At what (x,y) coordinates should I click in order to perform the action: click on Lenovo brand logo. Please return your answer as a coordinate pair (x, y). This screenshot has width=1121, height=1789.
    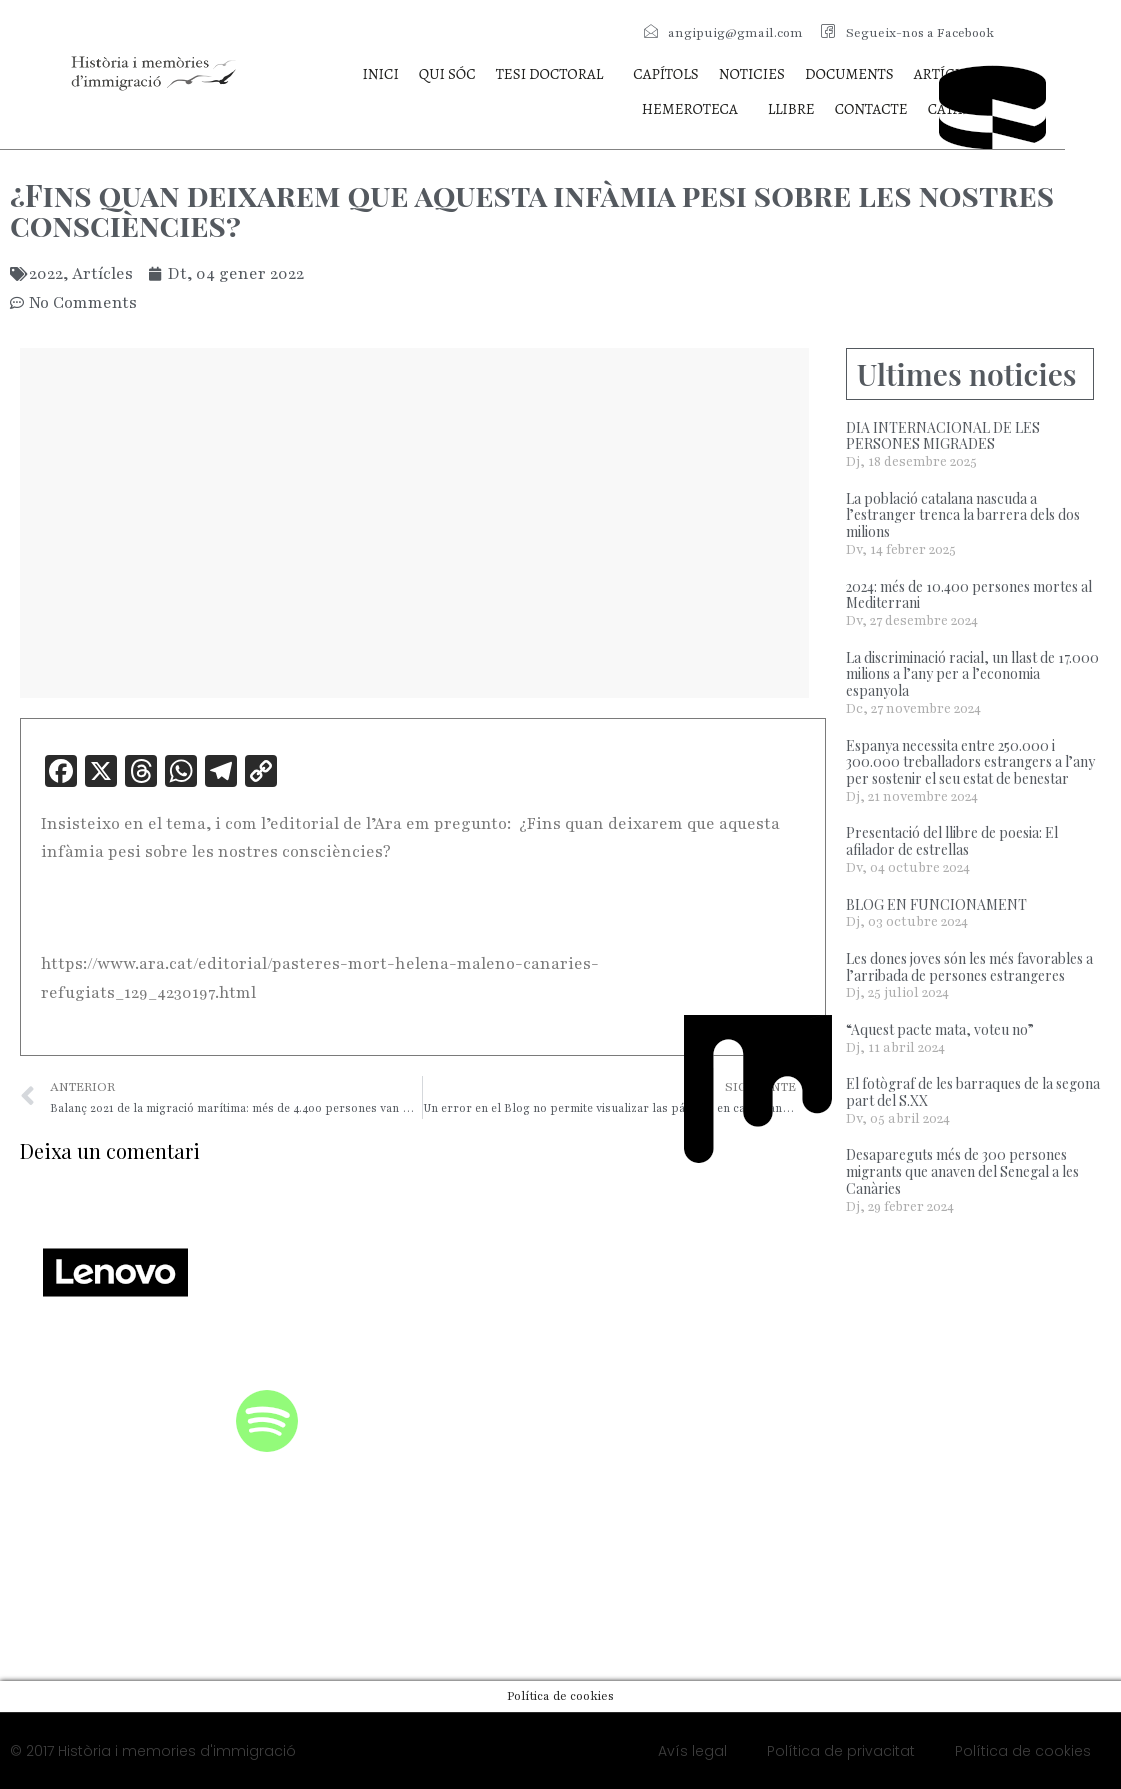
    Looking at the image, I should click on (115, 1272).